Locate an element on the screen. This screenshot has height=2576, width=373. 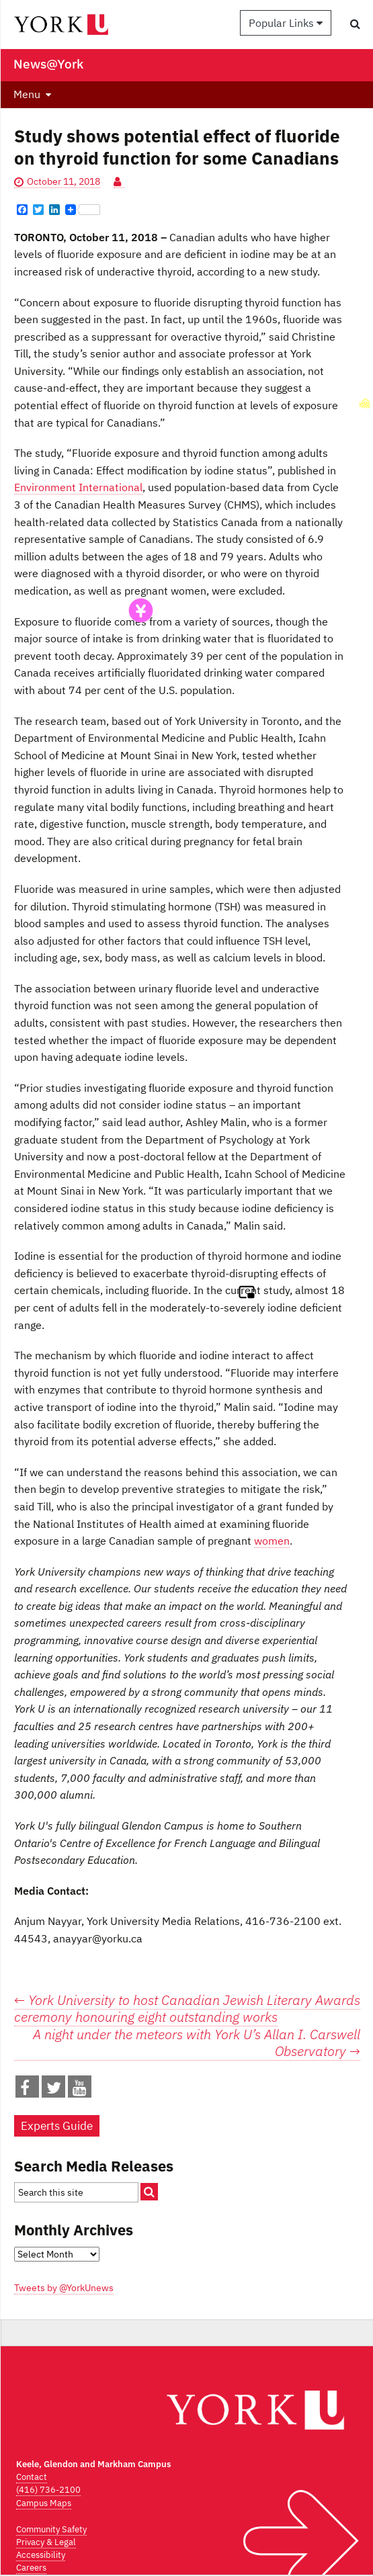
enable picture-in-picture mode is located at coordinates (247, 1292).